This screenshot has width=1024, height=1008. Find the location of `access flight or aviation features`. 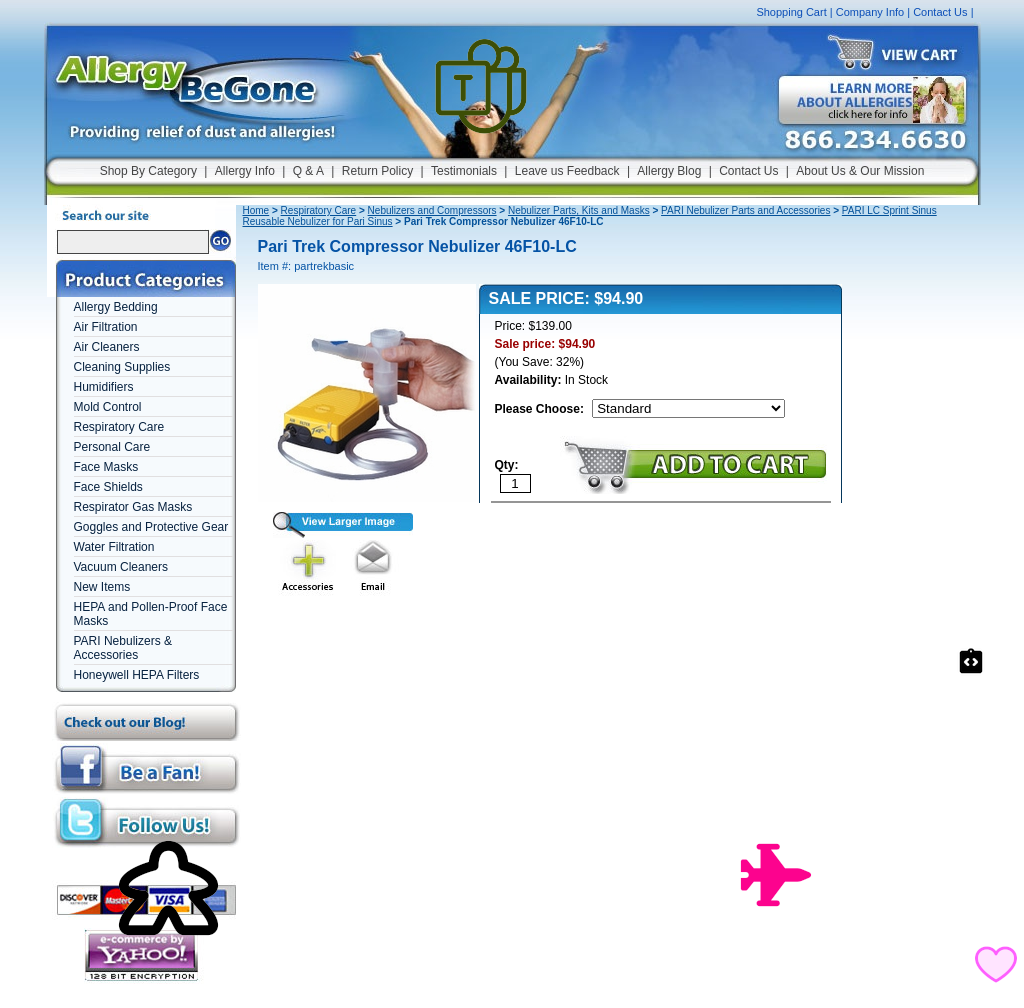

access flight or aviation features is located at coordinates (776, 875).